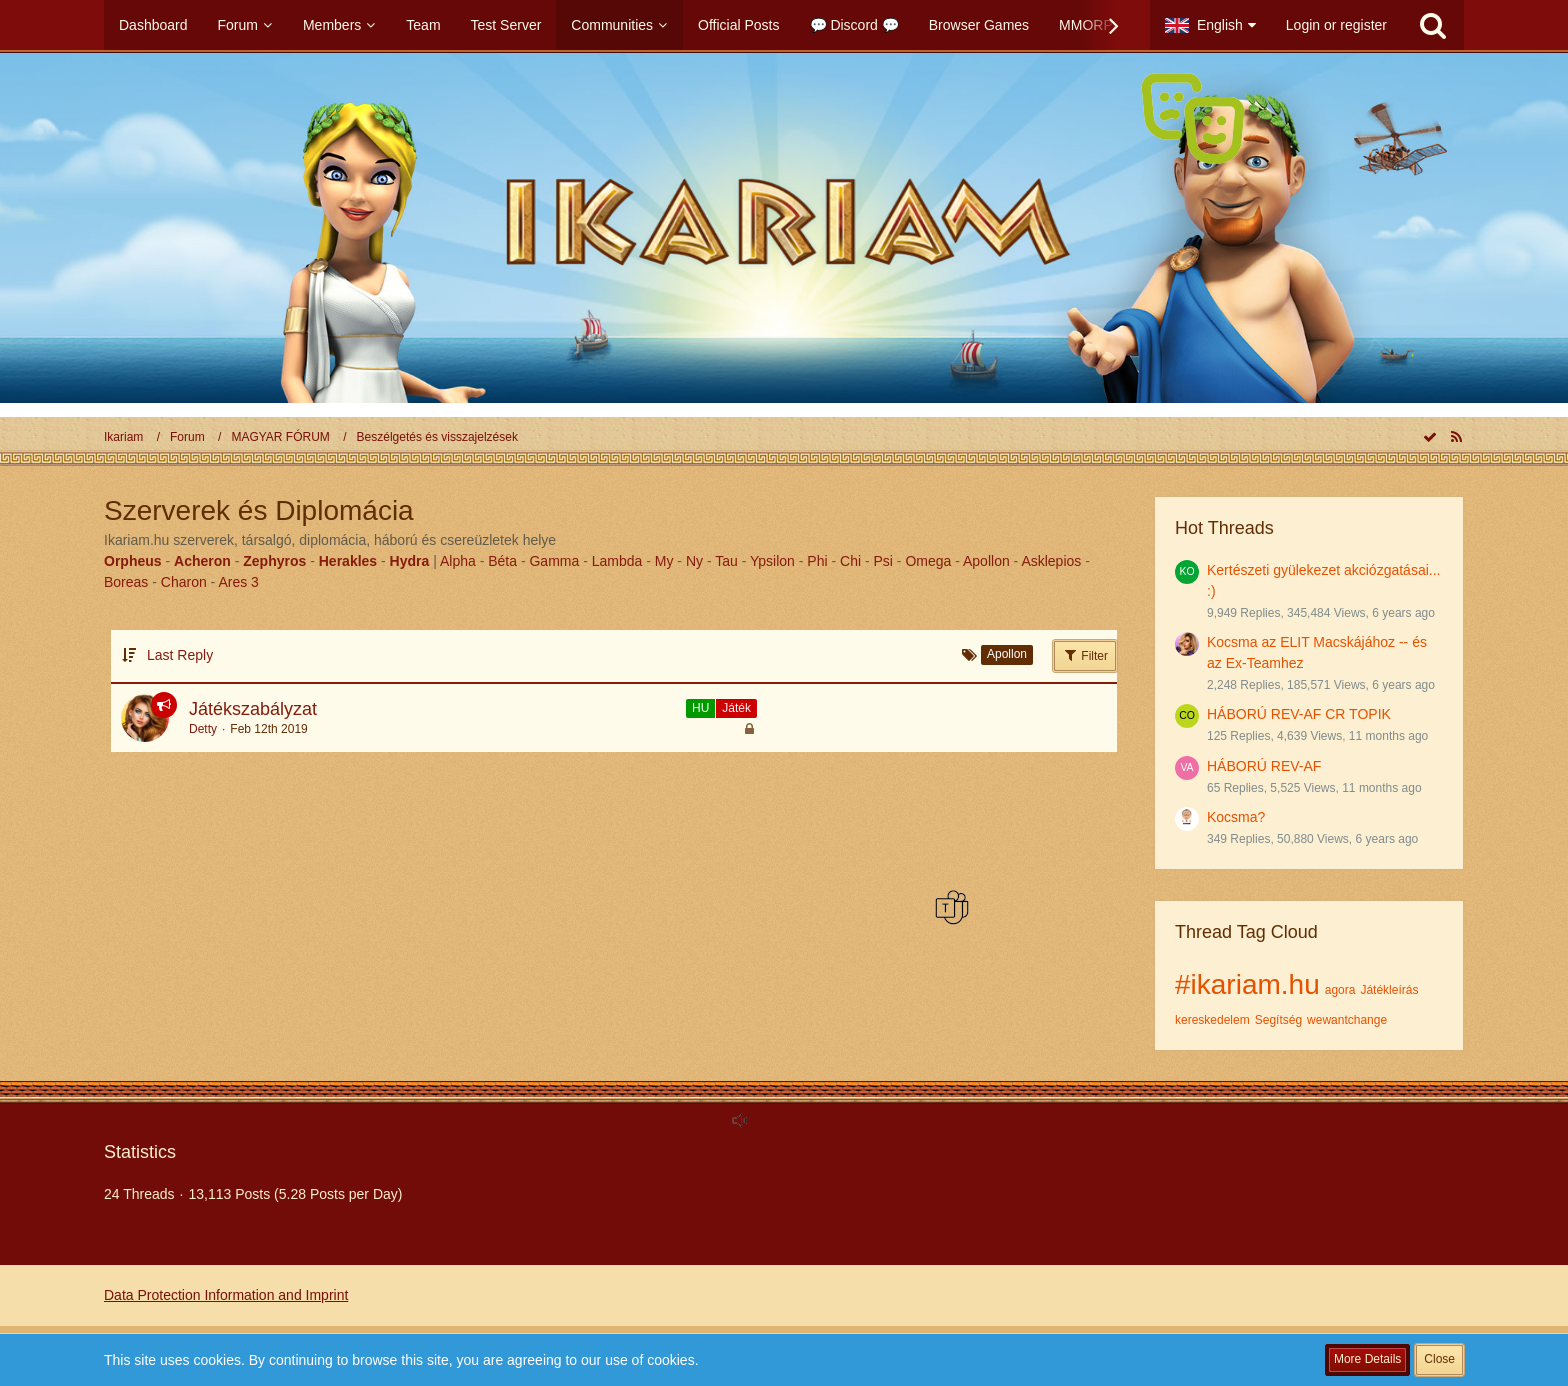  I want to click on open Microsoft Teams, so click(952, 908).